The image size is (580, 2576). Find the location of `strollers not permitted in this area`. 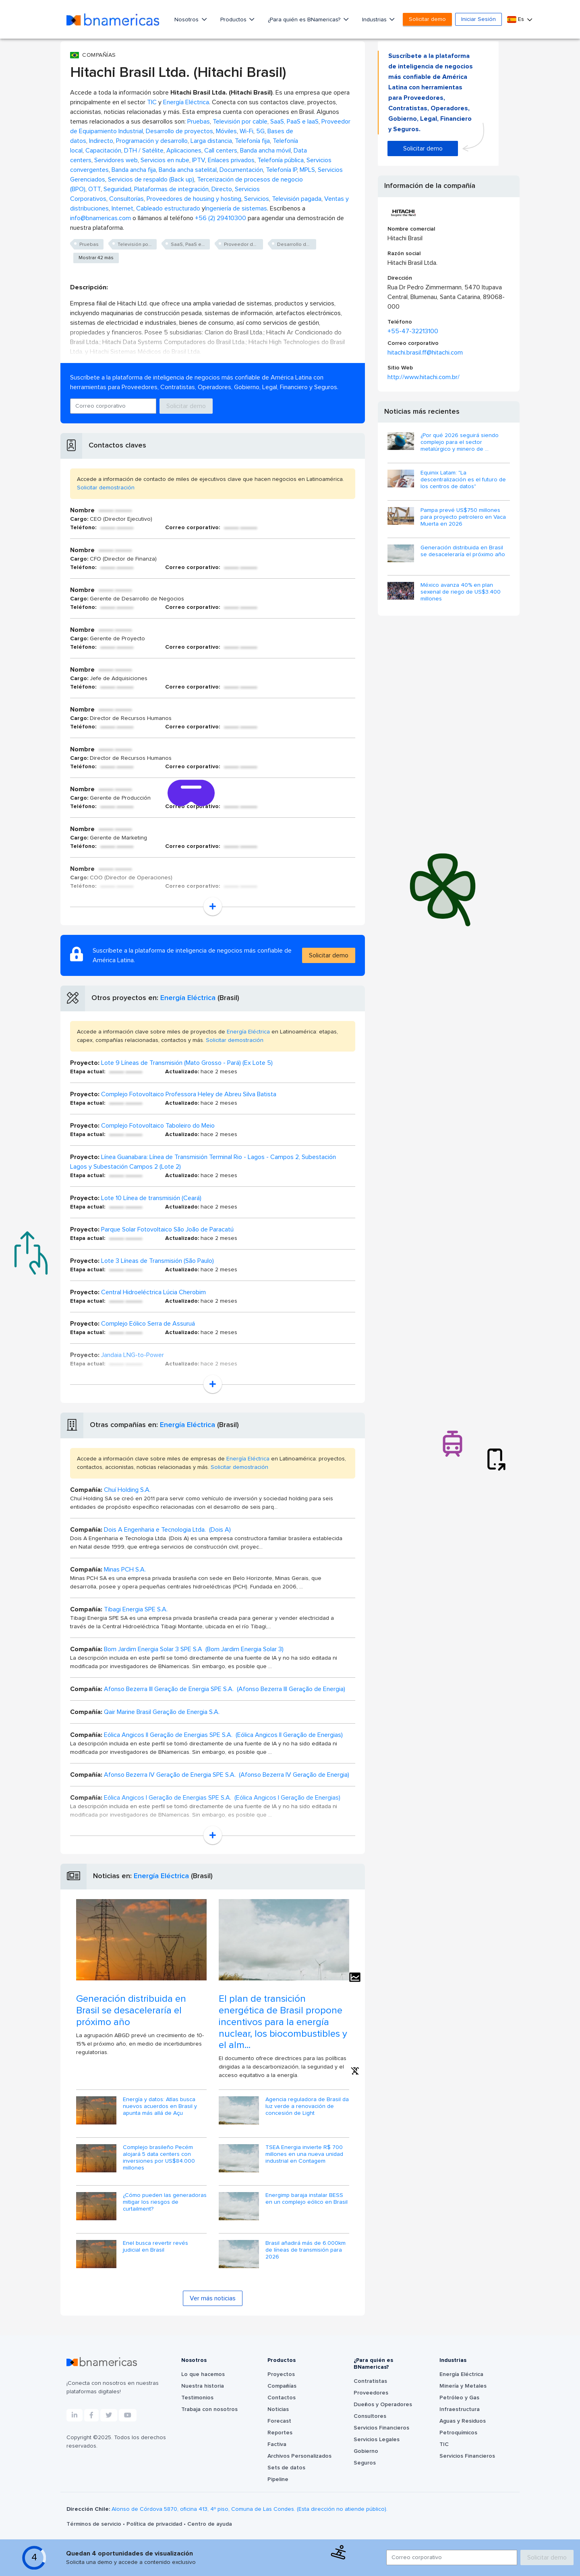

strollers not permitted in this area is located at coordinates (355, 2071).